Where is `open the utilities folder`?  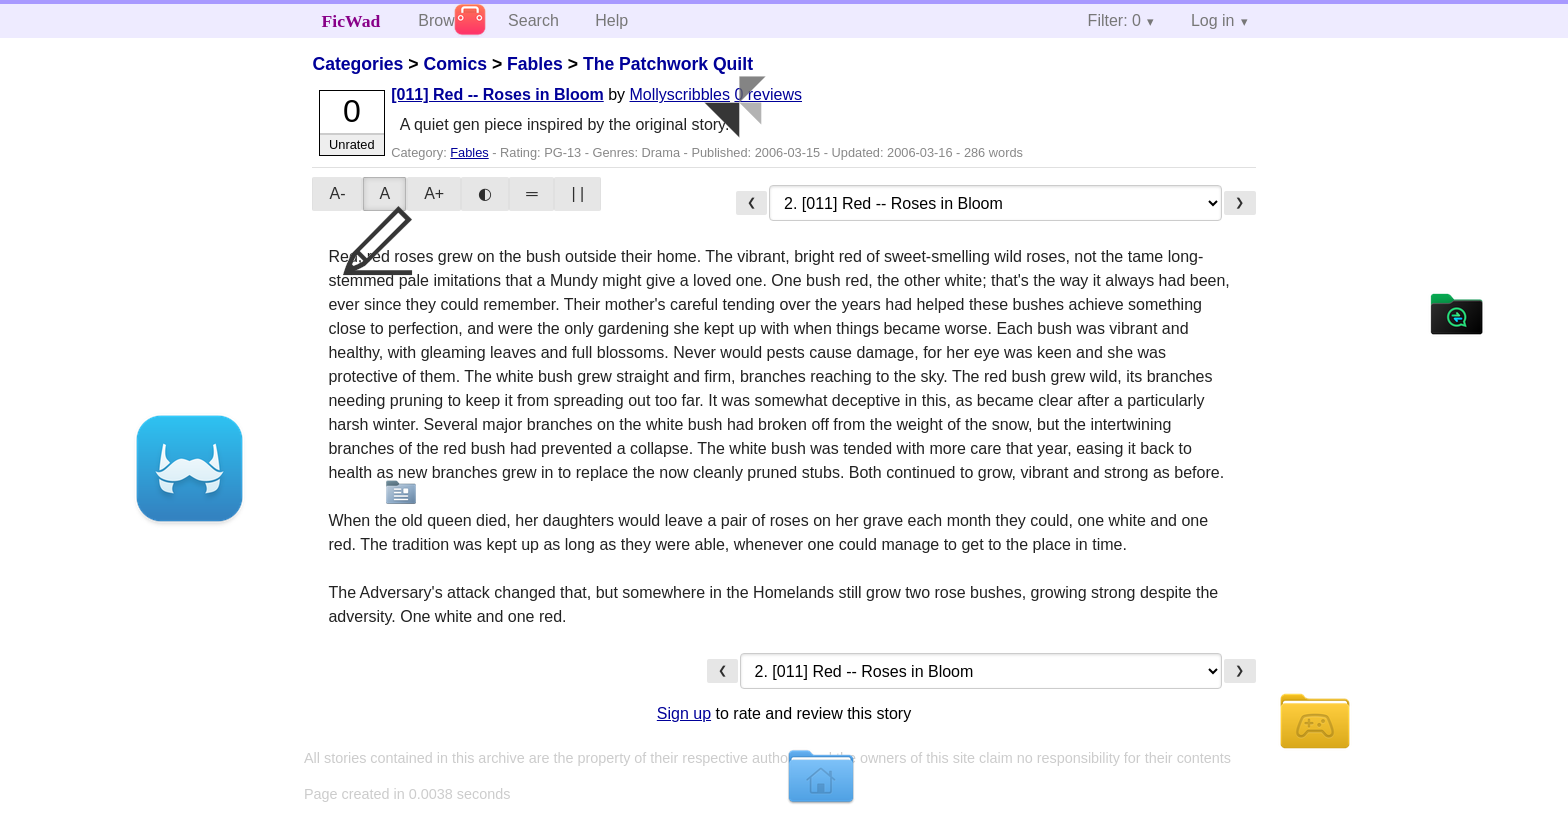
open the utilities folder is located at coordinates (470, 20).